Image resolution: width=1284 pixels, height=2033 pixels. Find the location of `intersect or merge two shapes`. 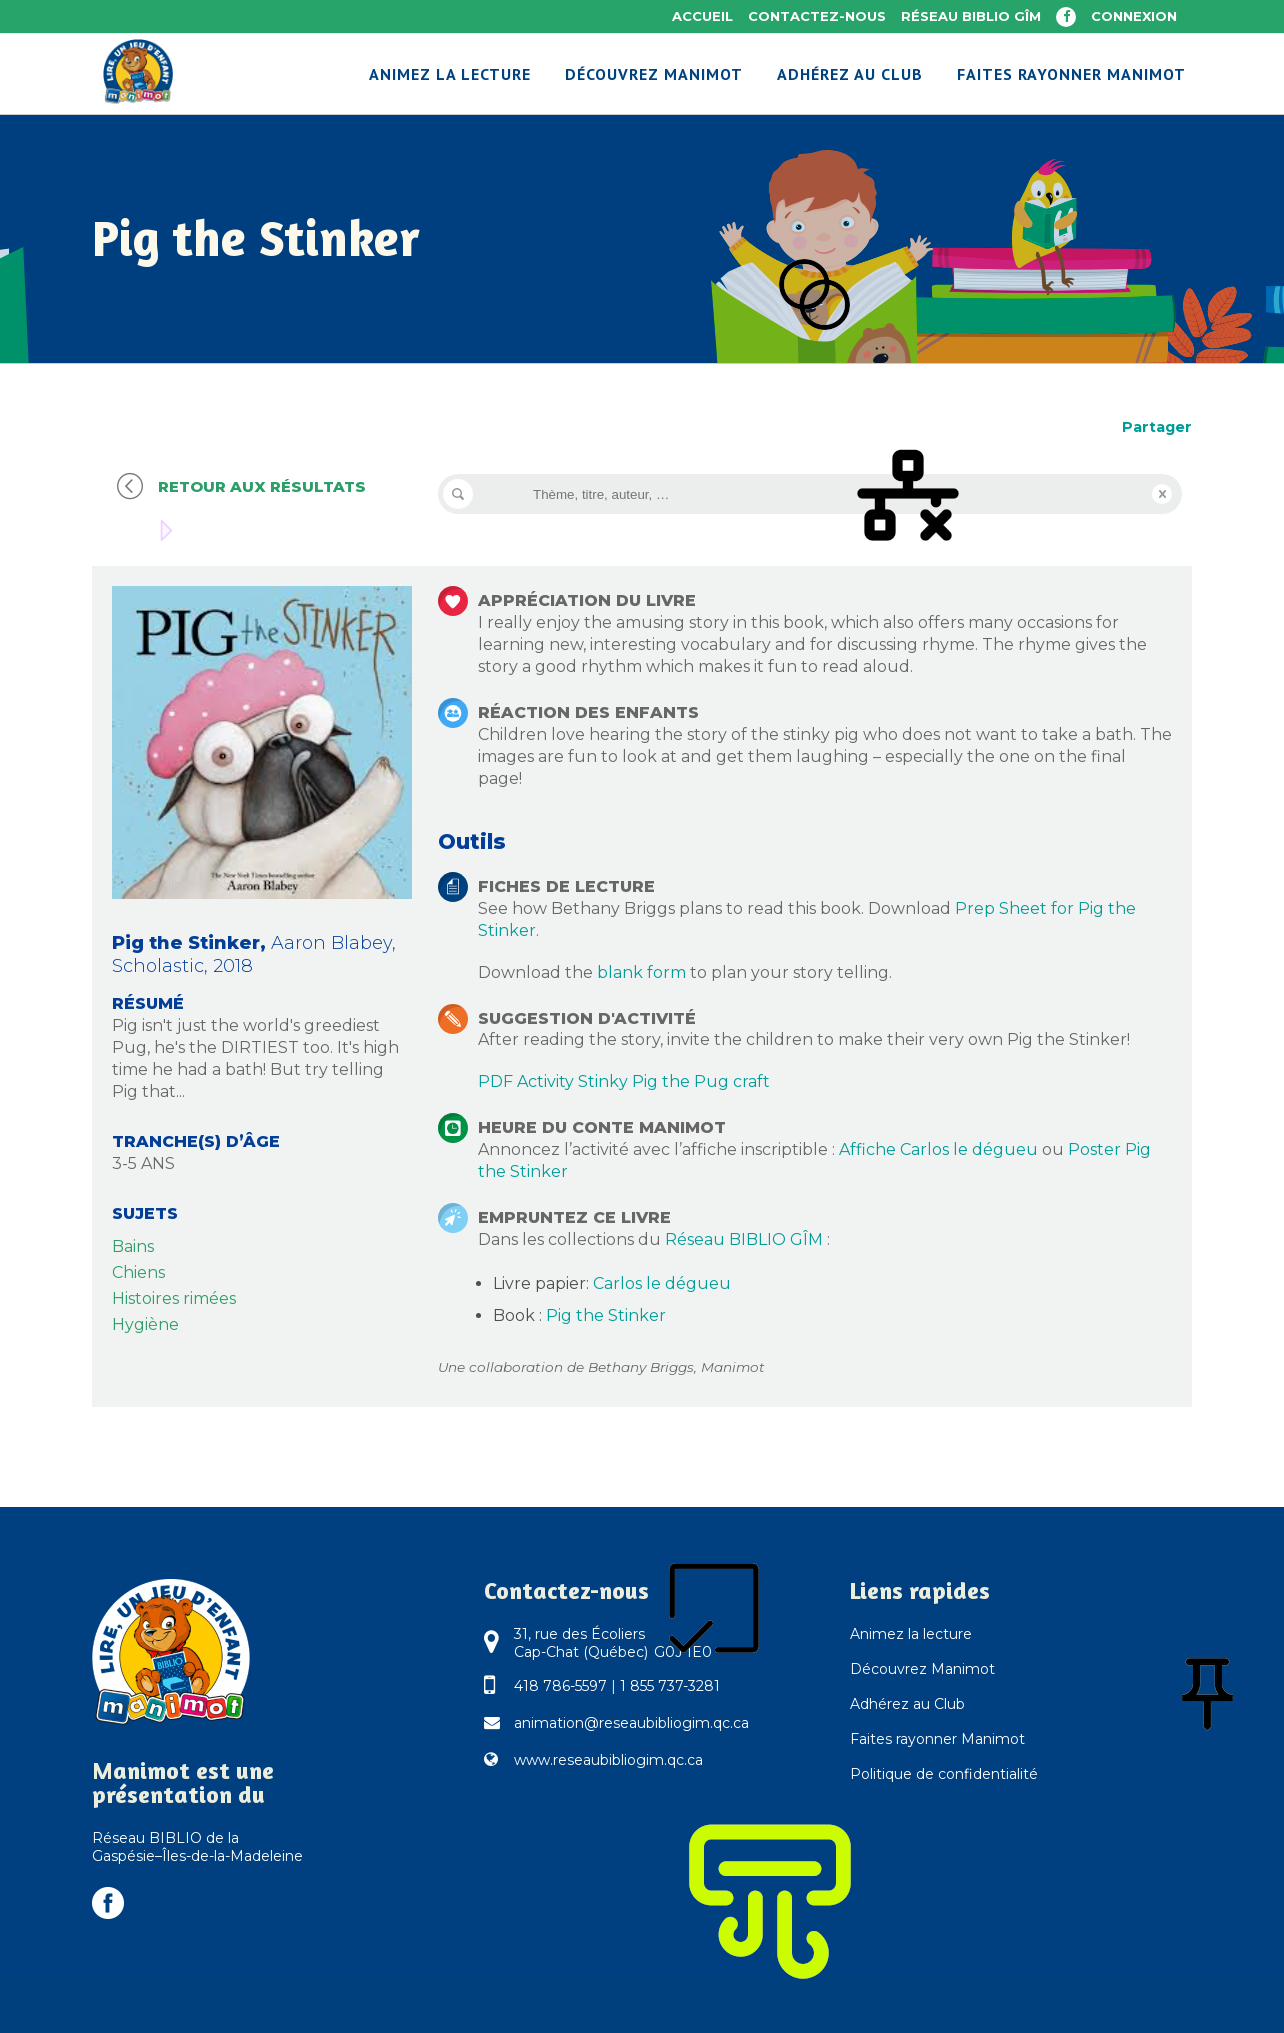

intersect or merge two shapes is located at coordinates (814, 294).